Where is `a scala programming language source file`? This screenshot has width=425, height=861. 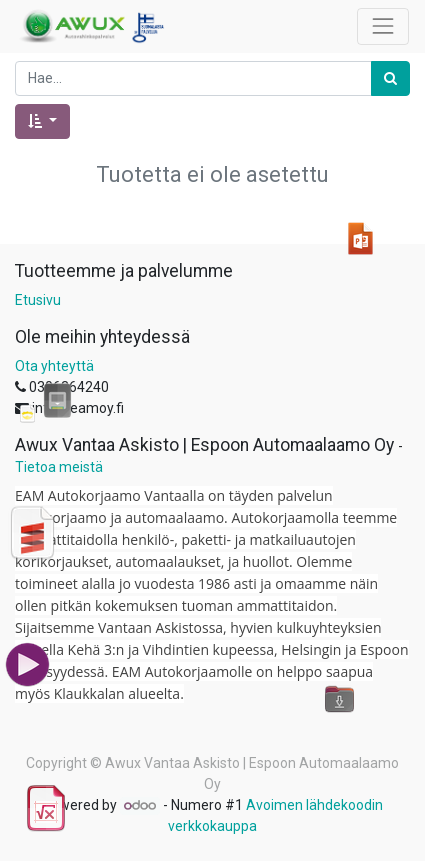
a scala programming language source file is located at coordinates (32, 532).